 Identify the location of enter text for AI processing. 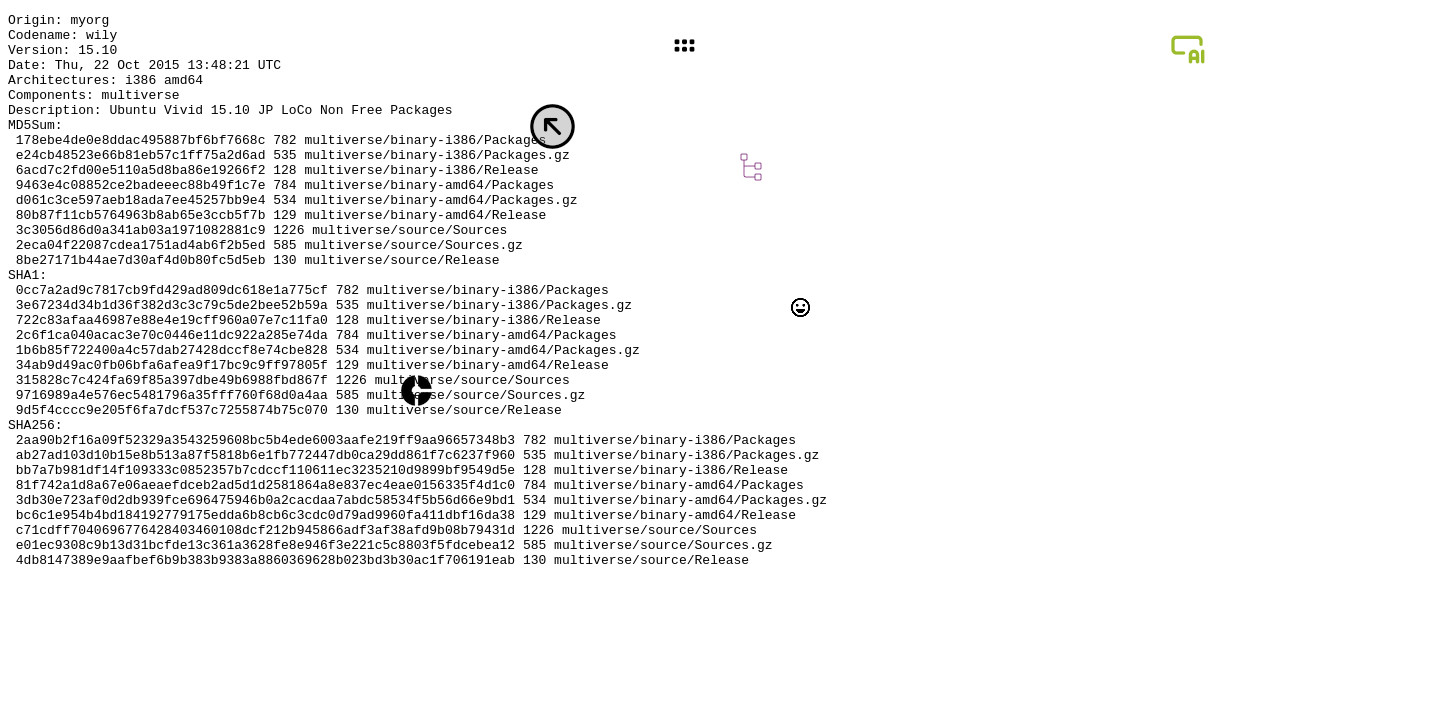
(1187, 46).